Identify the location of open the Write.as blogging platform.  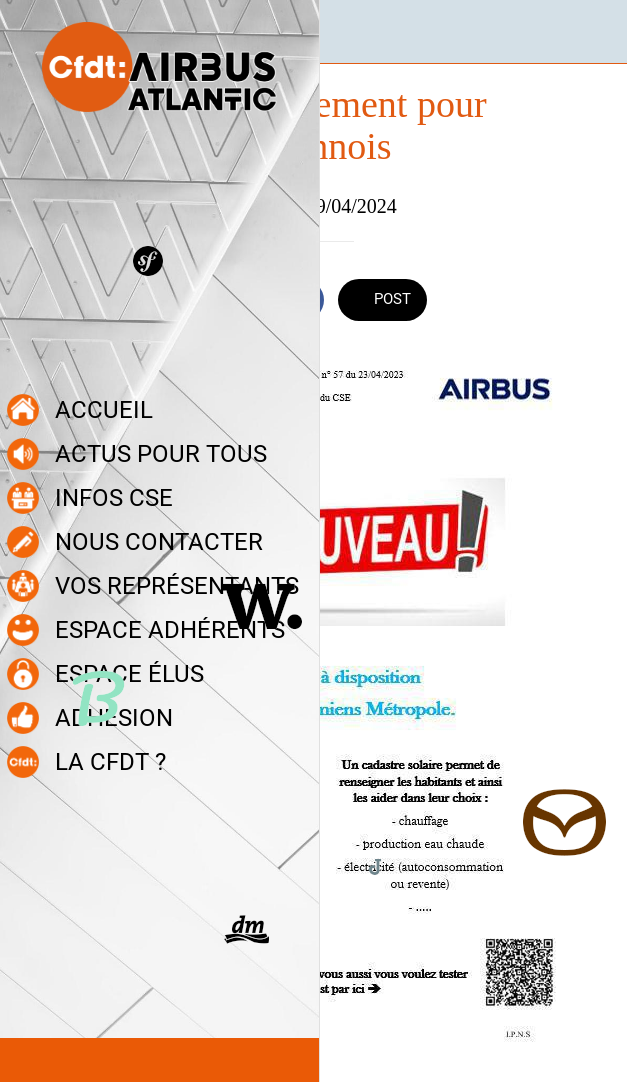
(262, 606).